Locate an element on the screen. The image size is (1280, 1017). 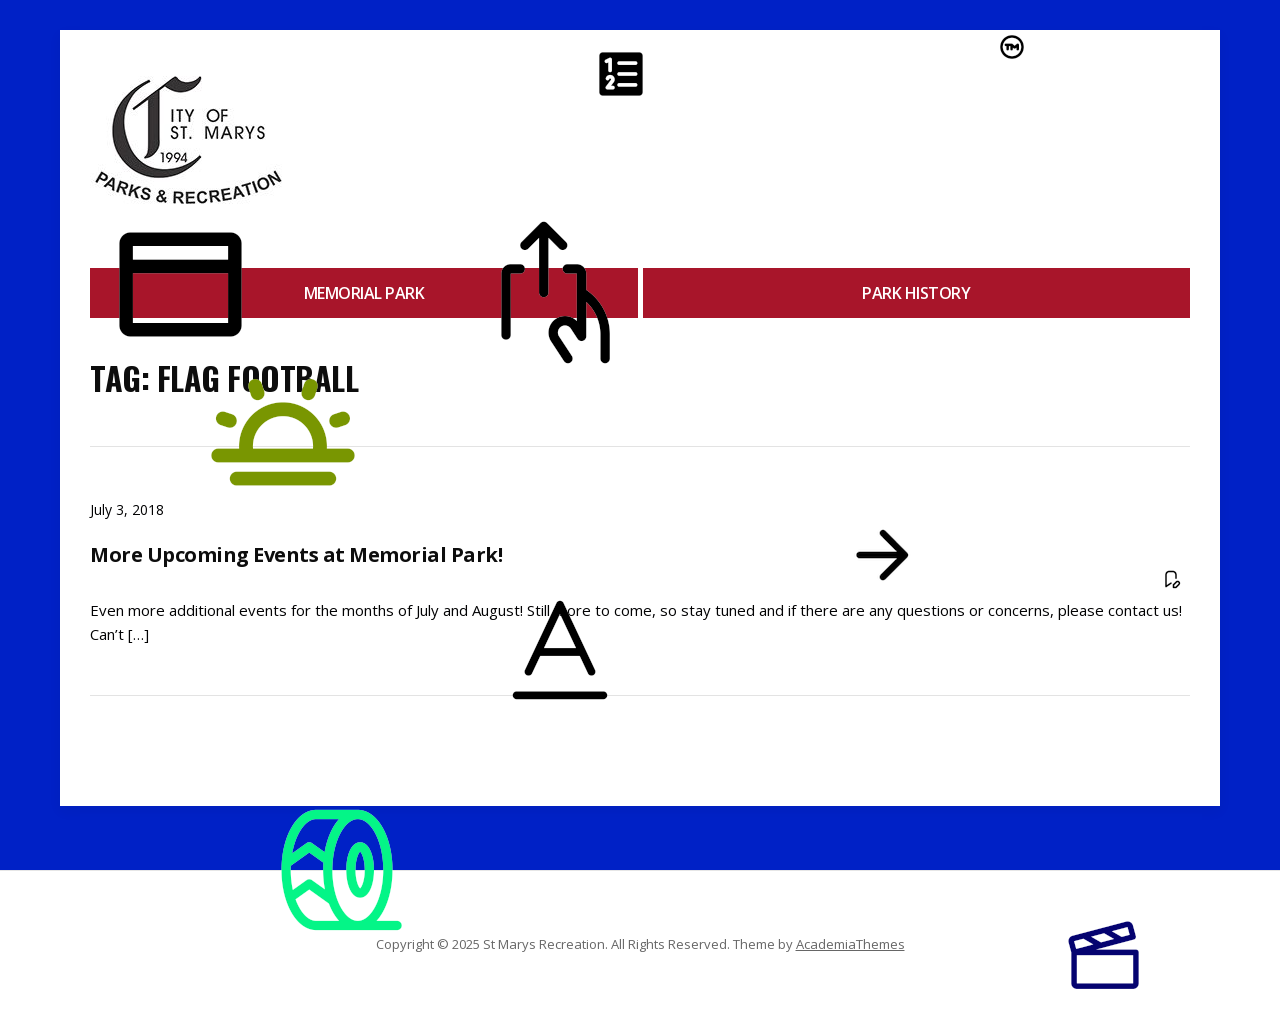
navigate to the next page or step is located at coordinates (883, 555).